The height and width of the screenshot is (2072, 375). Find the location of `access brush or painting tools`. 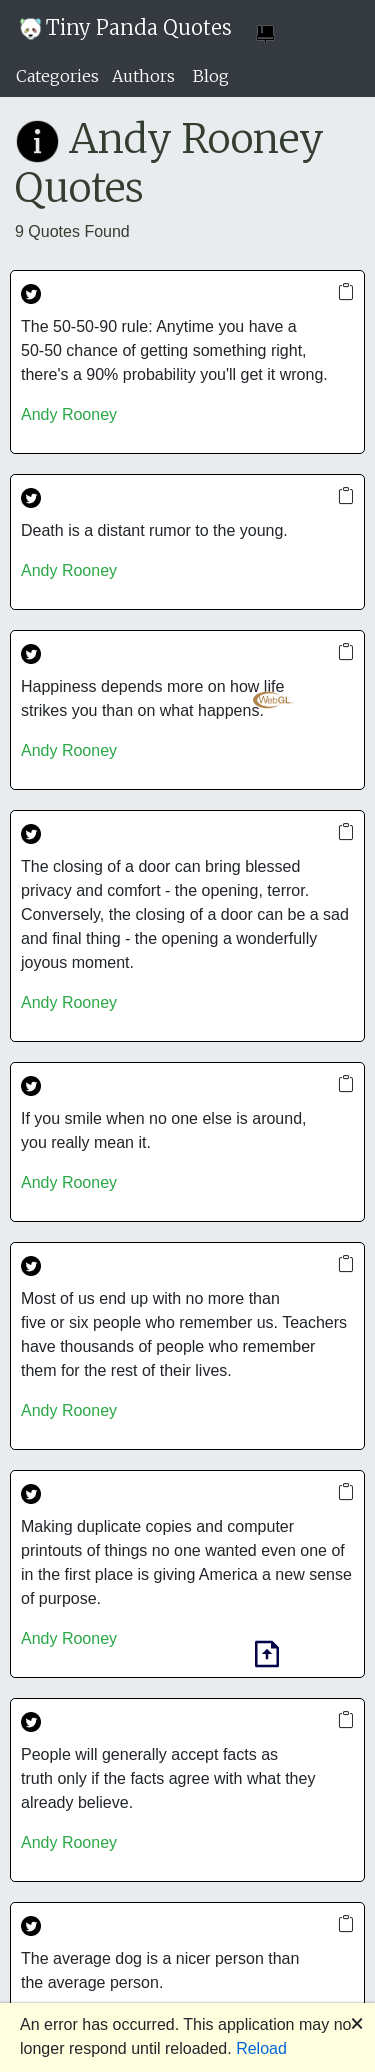

access brush or painting tools is located at coordinates (265, 33).